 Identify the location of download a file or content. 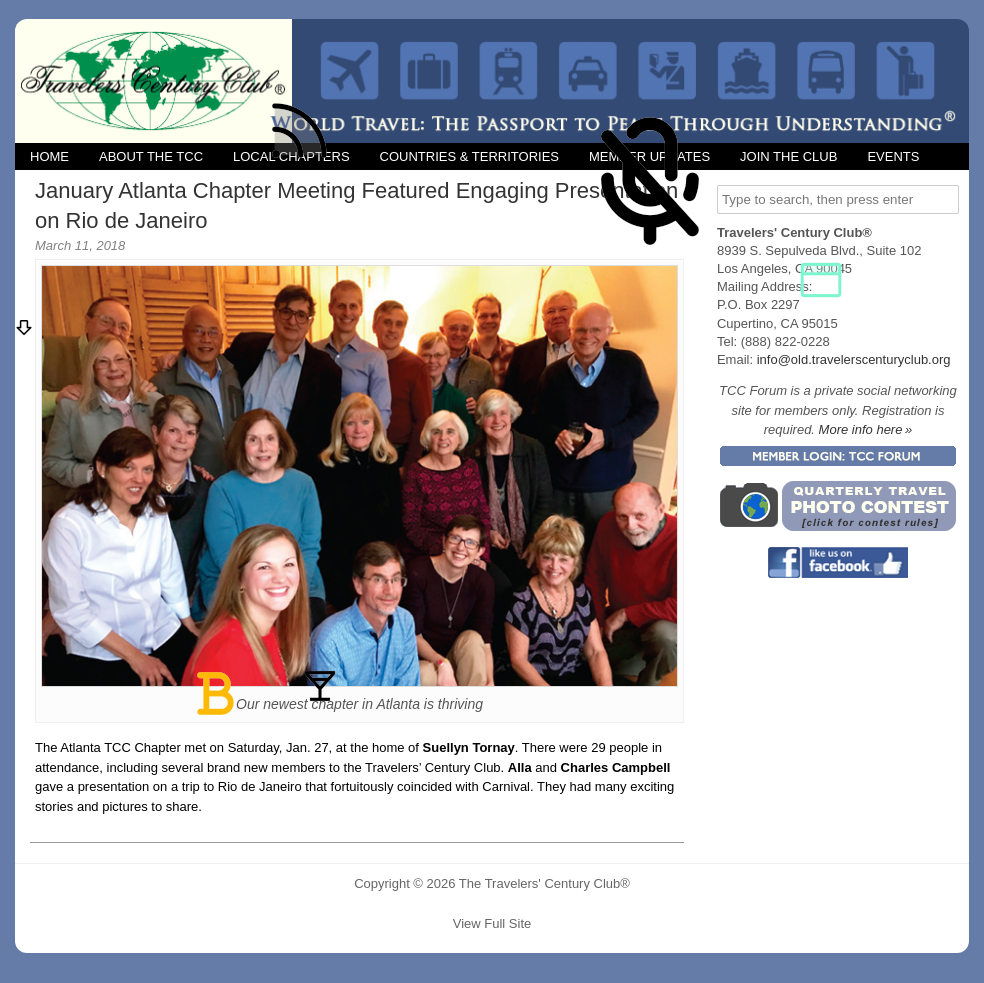
(24, 327).